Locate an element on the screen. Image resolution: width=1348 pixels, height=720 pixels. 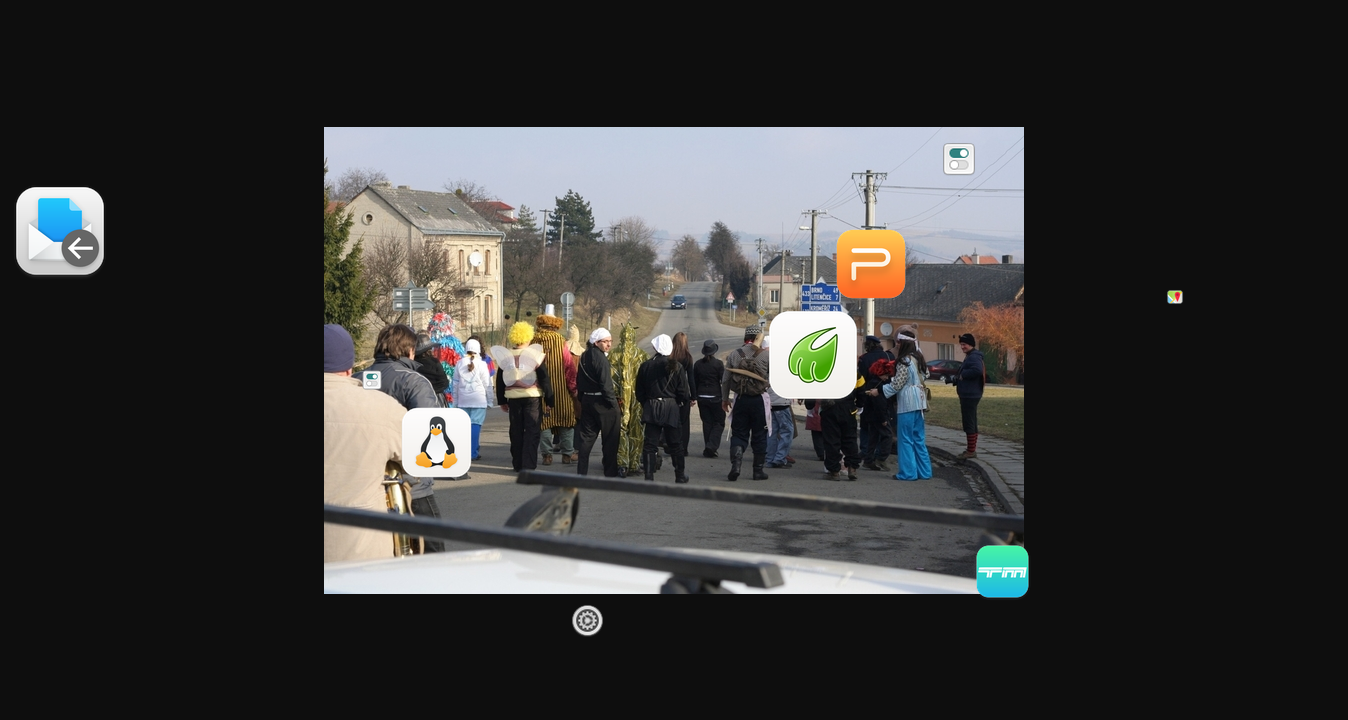
launch trackmania racing game is located at coordinates (1002, 571).